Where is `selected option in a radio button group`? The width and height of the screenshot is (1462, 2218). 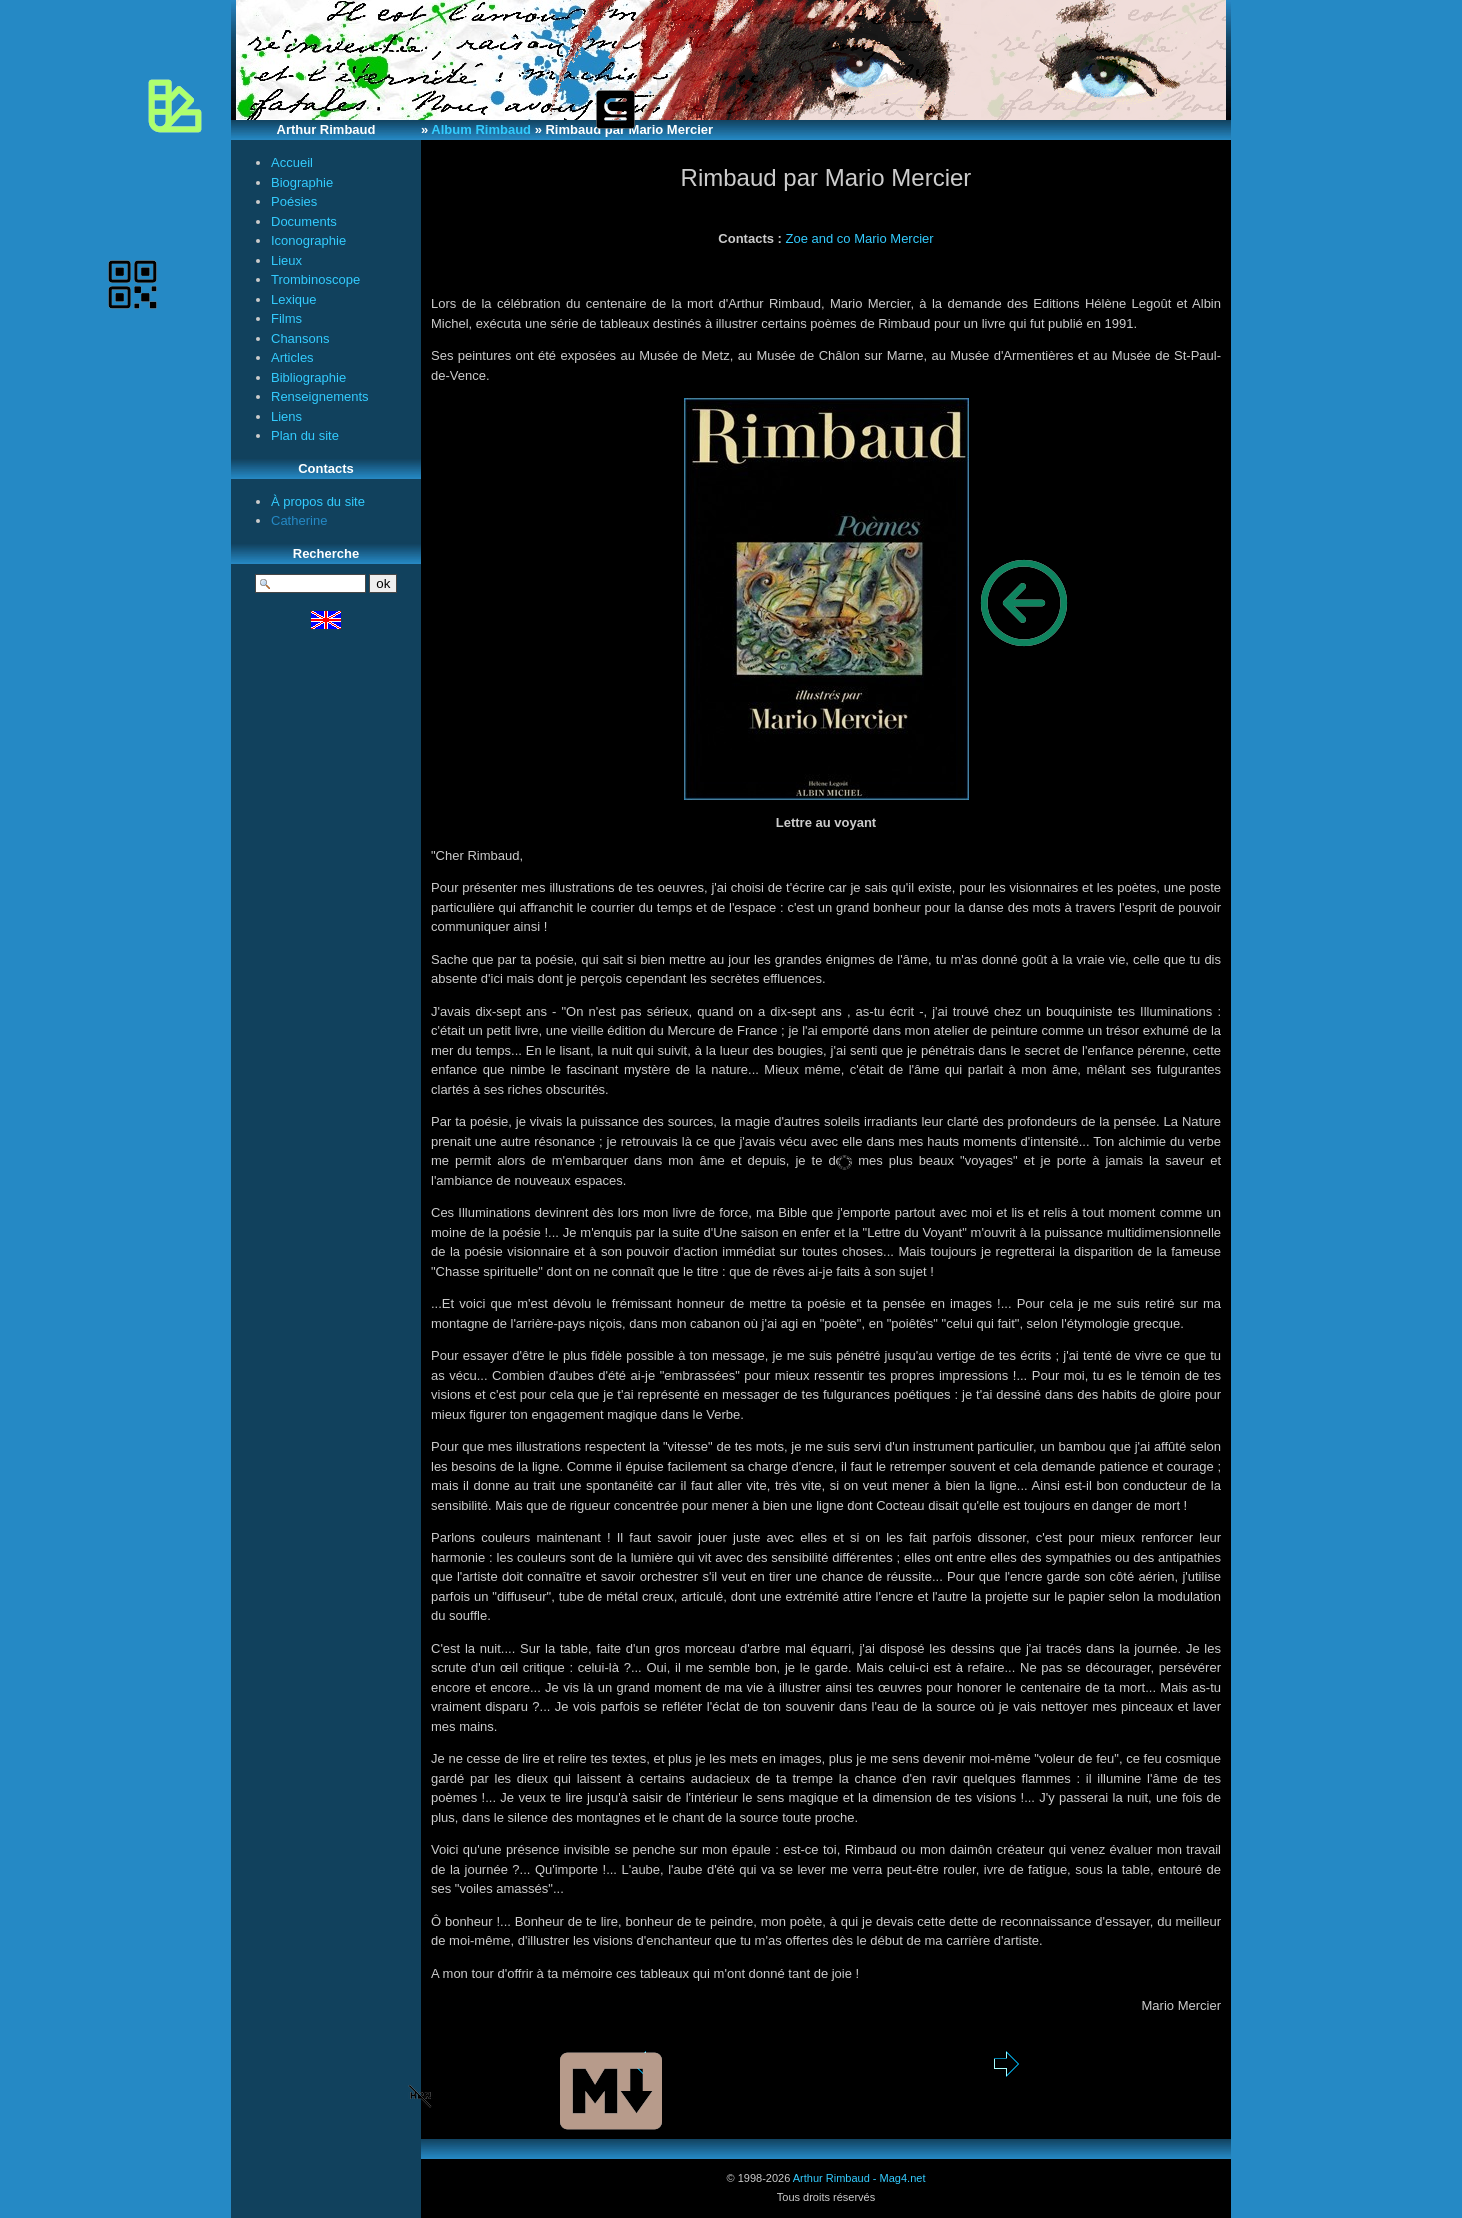 selected option in a radio button group is located at coordinates (844, 1162).